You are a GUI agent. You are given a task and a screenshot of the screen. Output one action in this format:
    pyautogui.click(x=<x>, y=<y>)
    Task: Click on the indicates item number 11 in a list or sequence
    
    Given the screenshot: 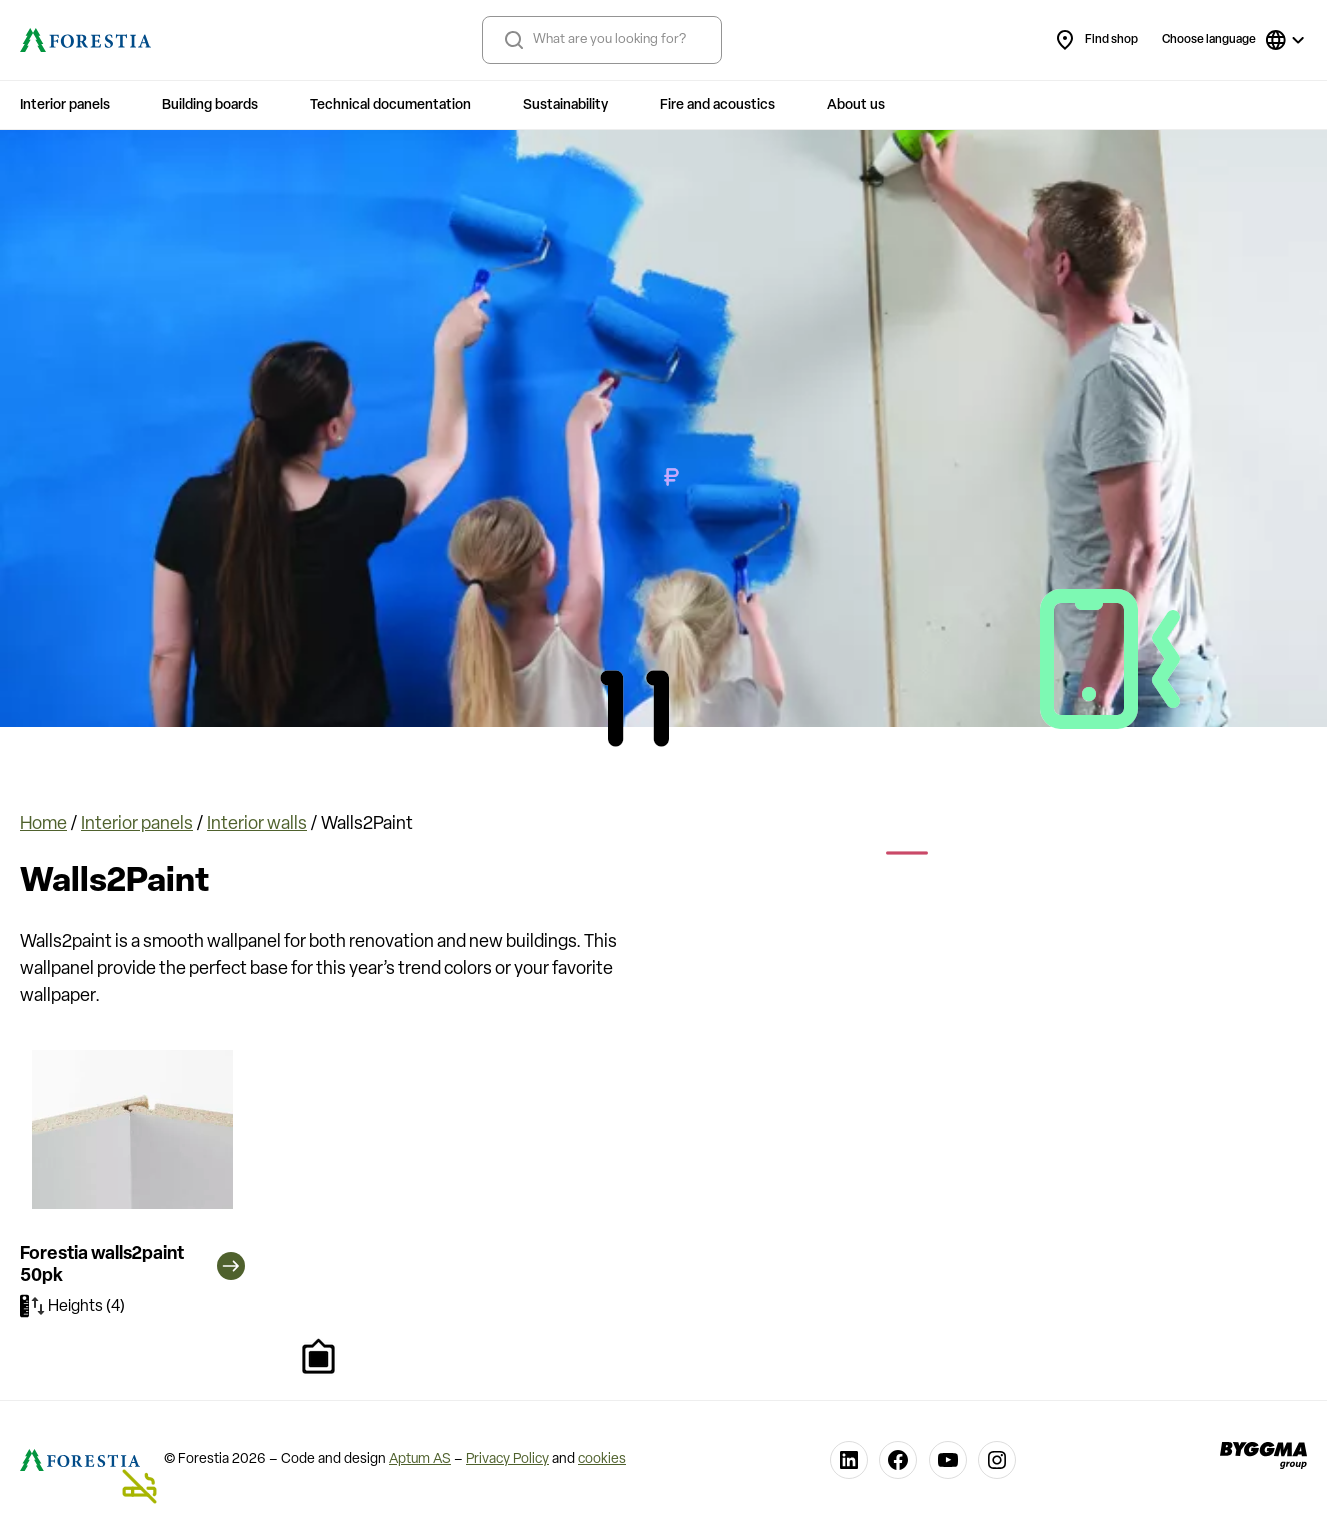 What is the action you would take?
    pyautogui.click(x=638, y=708)
    